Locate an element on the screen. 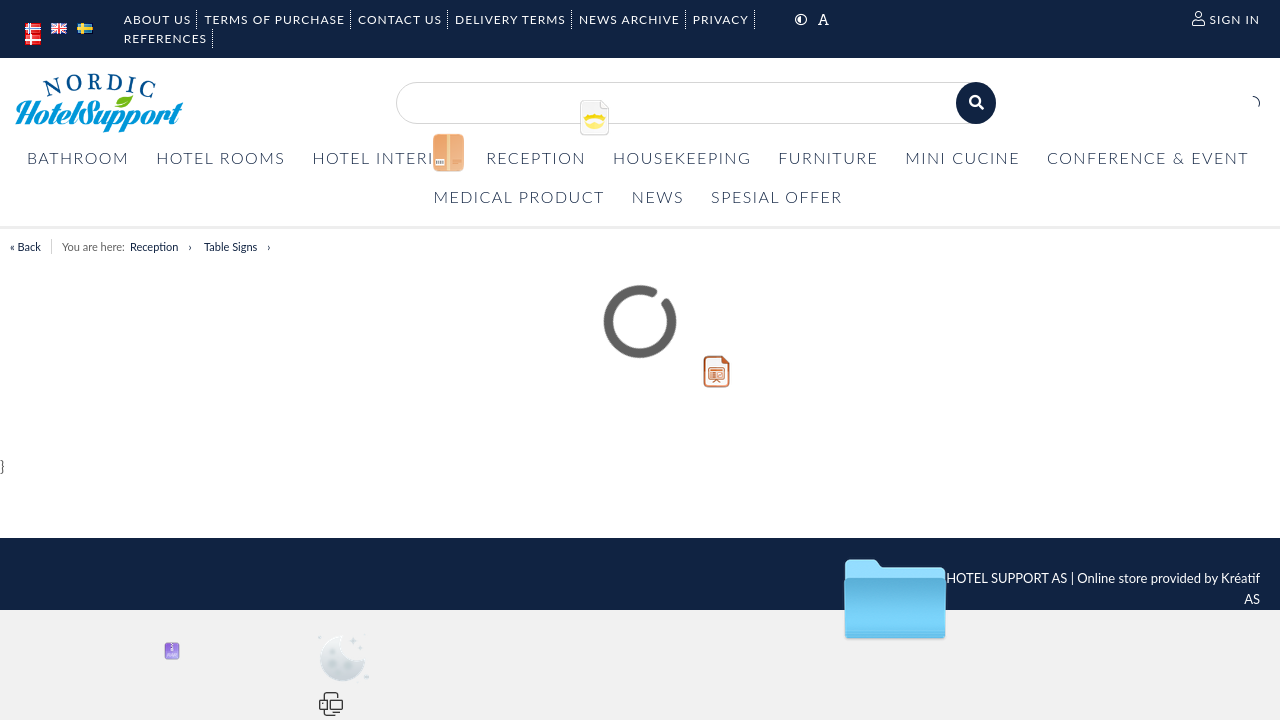 The width and height of the screenshot is (1280, 720). nim programming language source file is located at coordinates (594, 117).